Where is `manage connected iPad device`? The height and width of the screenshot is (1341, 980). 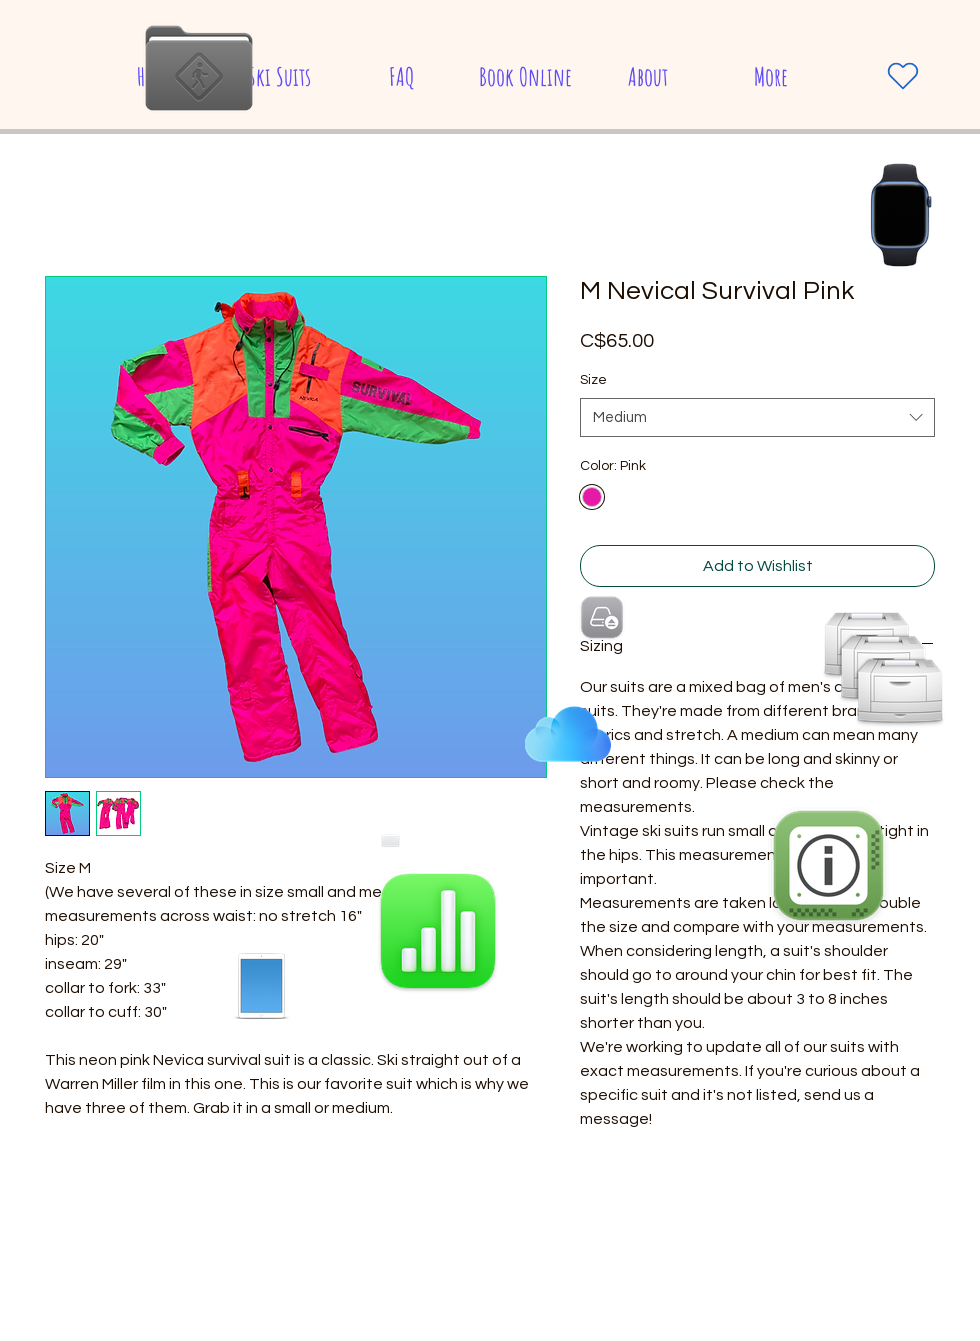
manage connected iPad device is located at coordinates (261, 985).